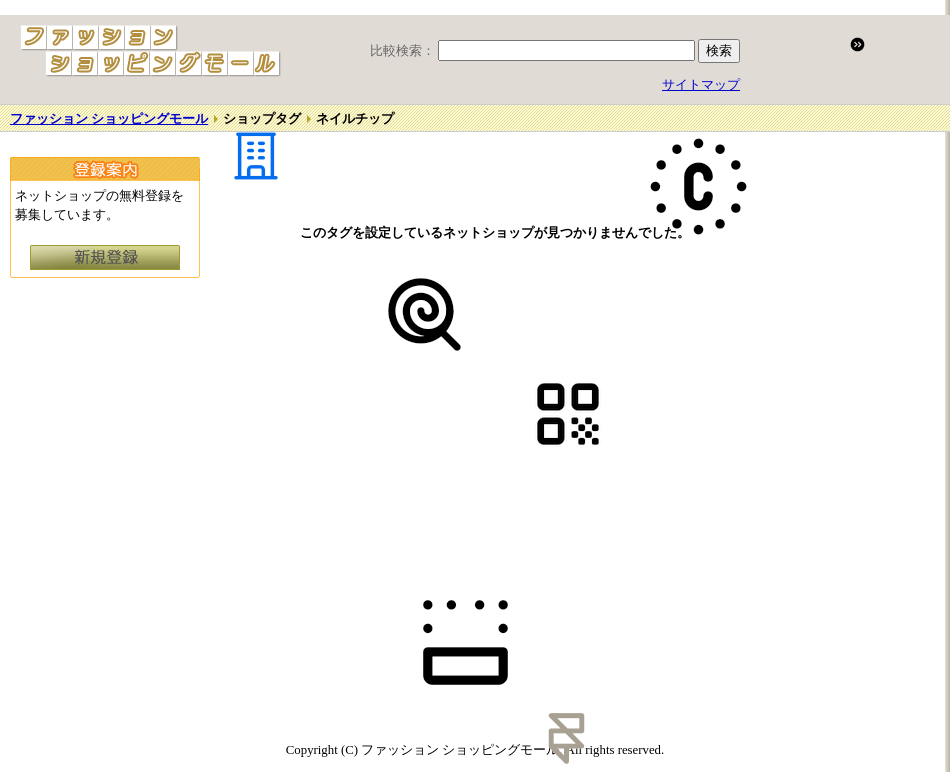  What do you see at coordinates (568, 414) in the screenshot?
I see `scan or generate a QR code` at bounding box center [568, 414].